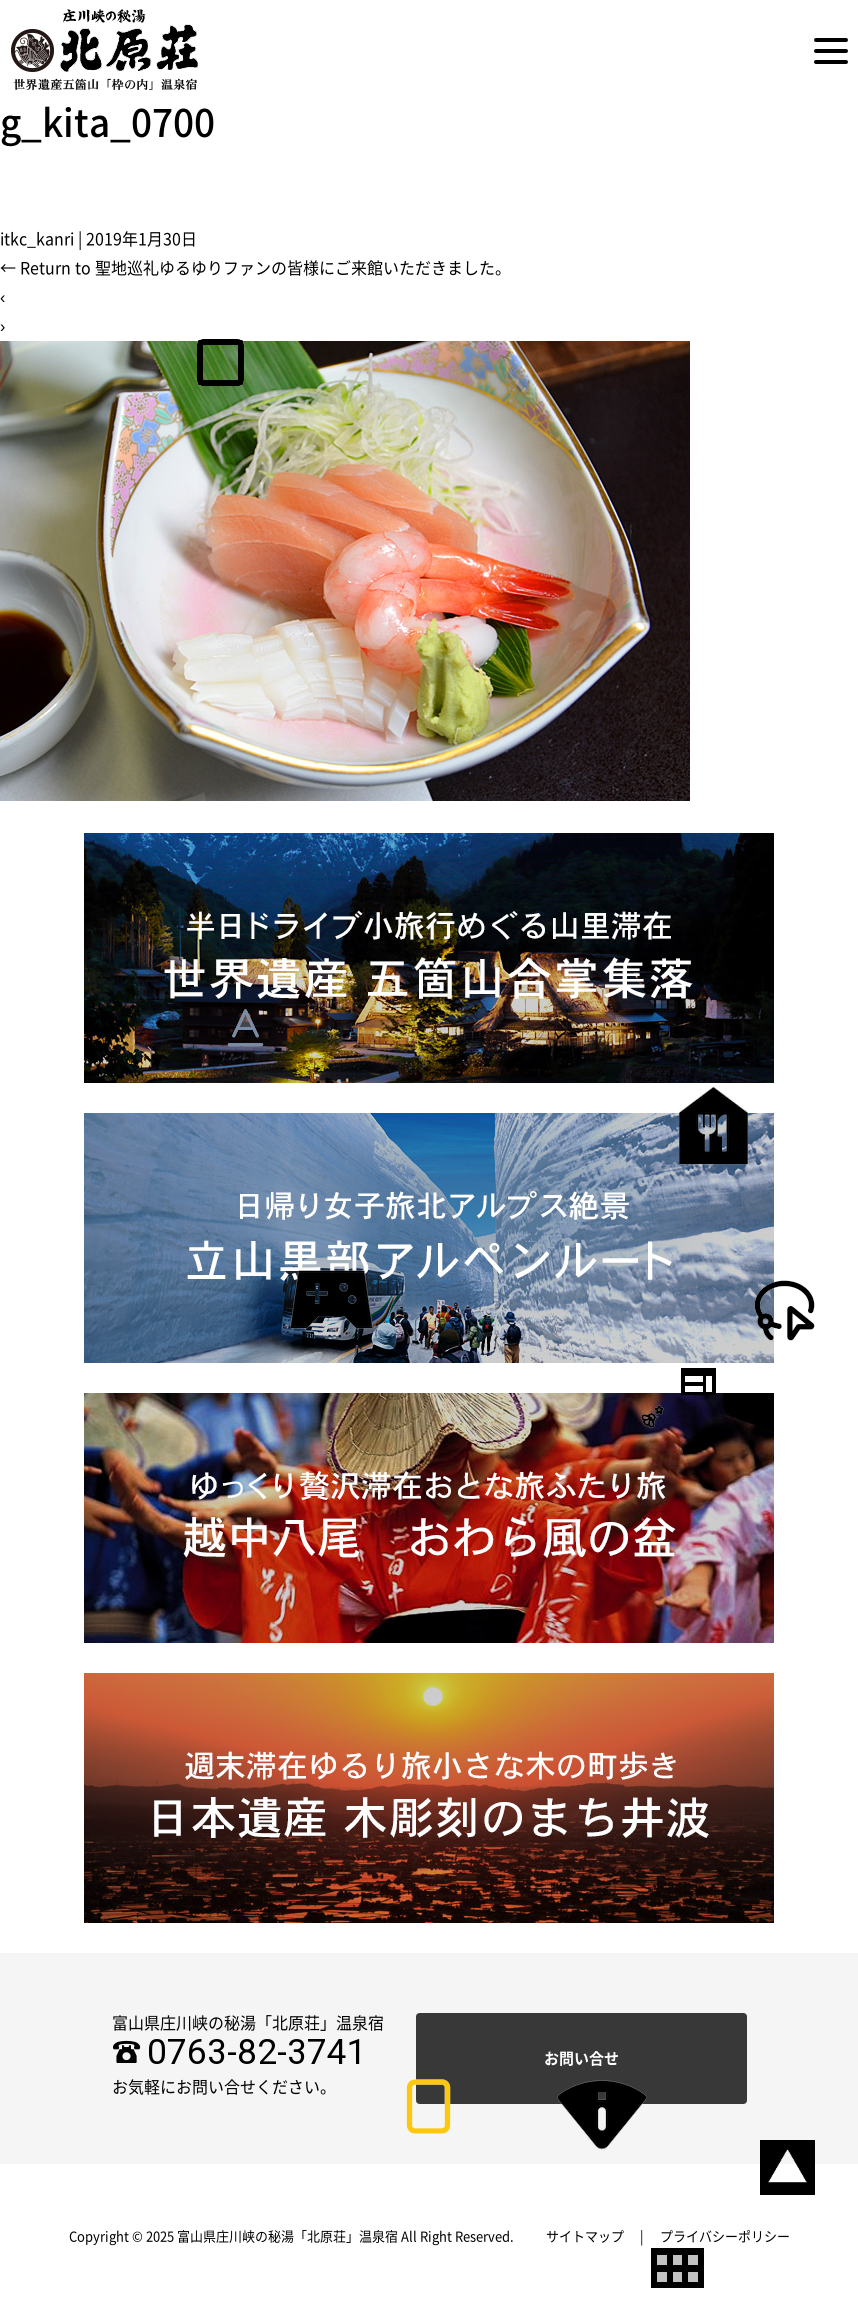 The image size is (858, 2310). Describe the element at coordinates (698, 1381) in the screenshot. I see `open web browser` at that location.